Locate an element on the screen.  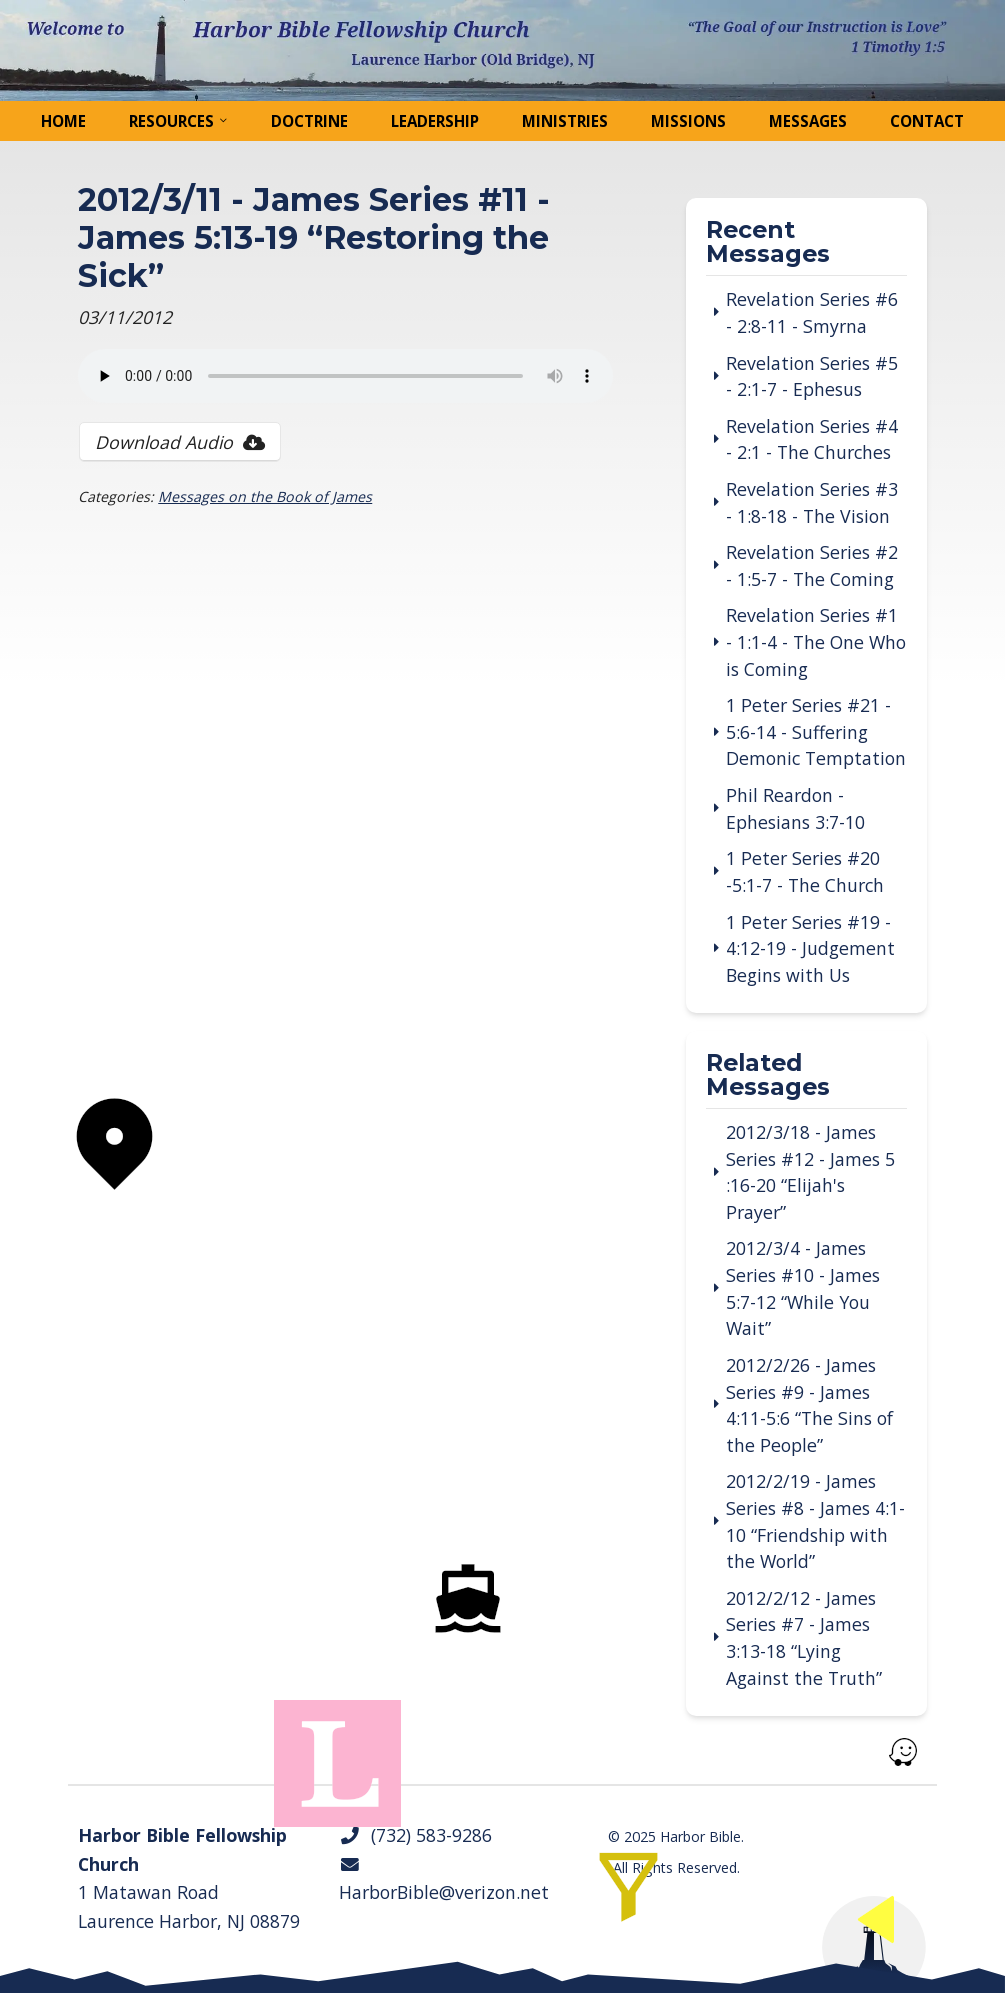
open Waze navigation app is located at coordinates (903, 1752).